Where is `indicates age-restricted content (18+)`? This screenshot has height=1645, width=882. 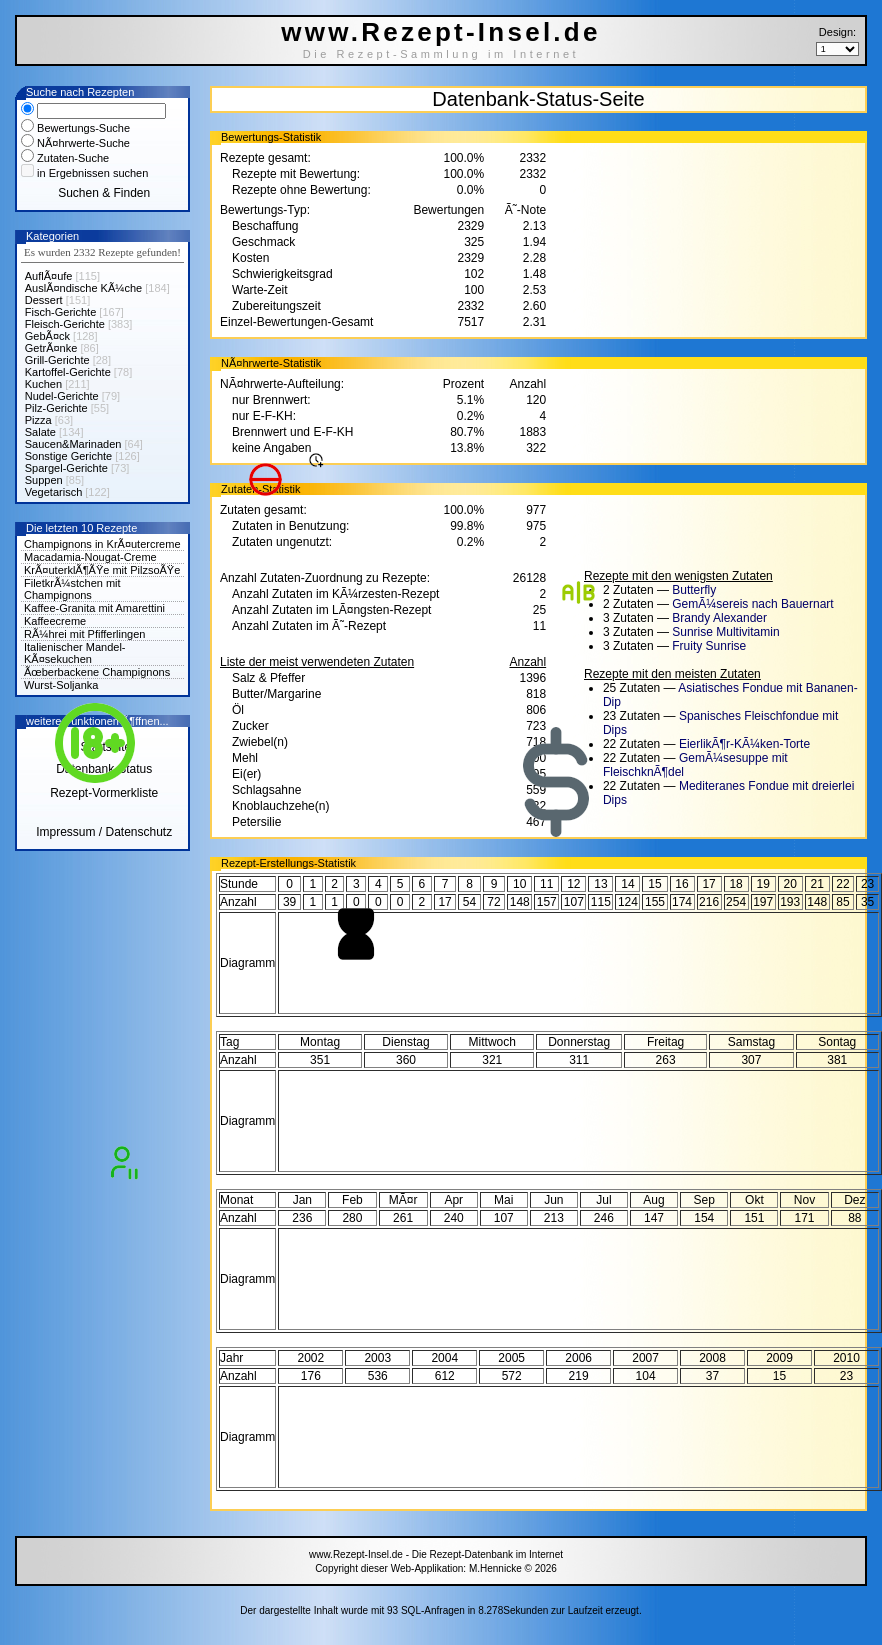
indicates age-restricted content (18+) is located at coordinates (95, 743).